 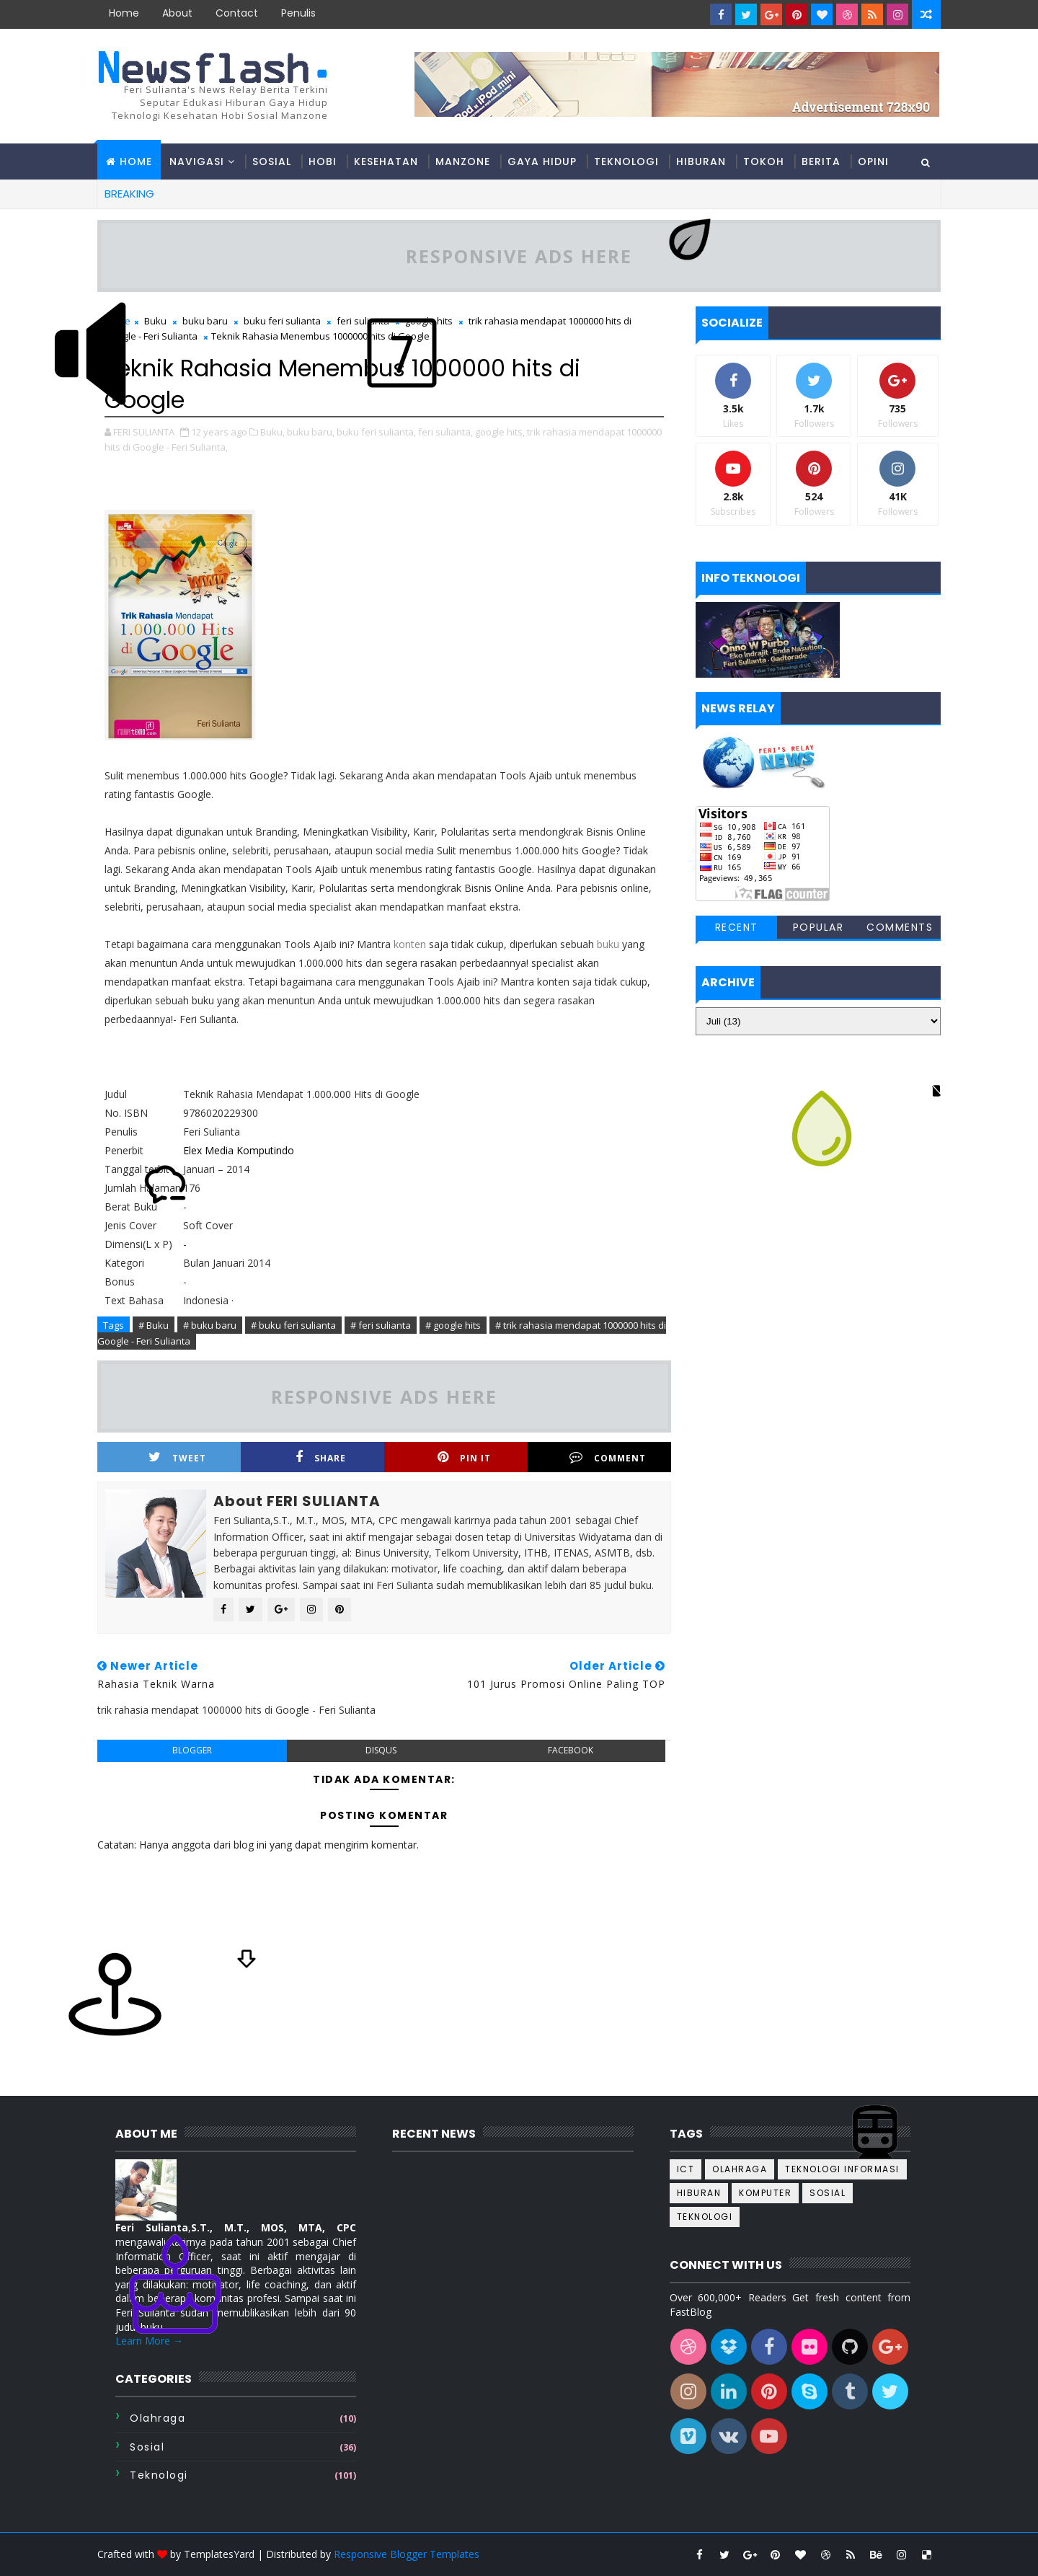 What do you see at coordinates (110, 353) in the screenshot?
I see `speaker with no volume output` at bounding box center [110, 353].